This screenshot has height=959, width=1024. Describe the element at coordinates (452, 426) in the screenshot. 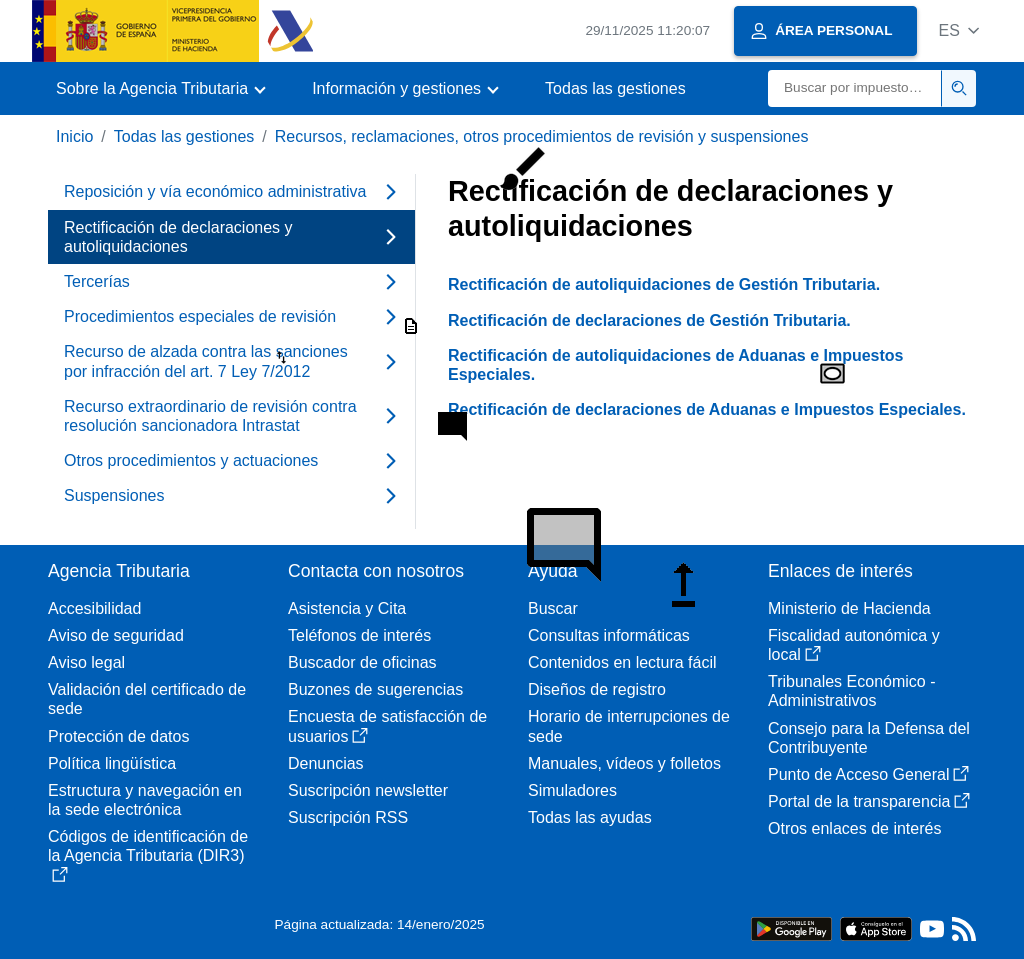

I see `open comments section` at that location.